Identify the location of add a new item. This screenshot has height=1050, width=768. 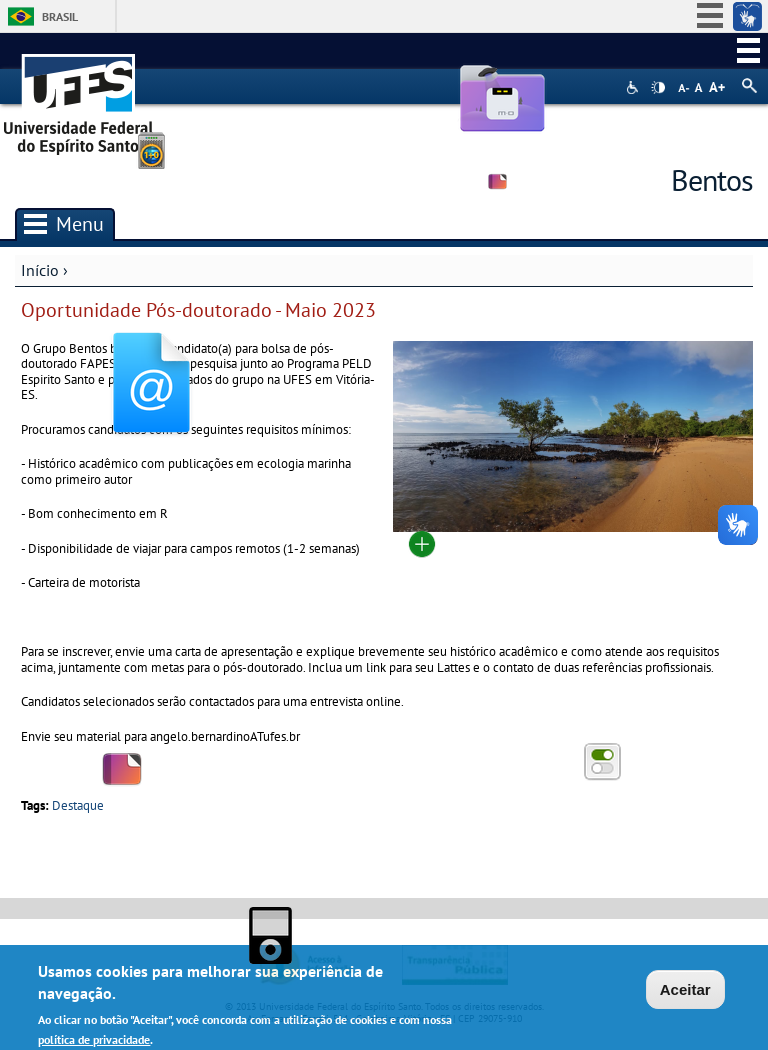
(422, 544).